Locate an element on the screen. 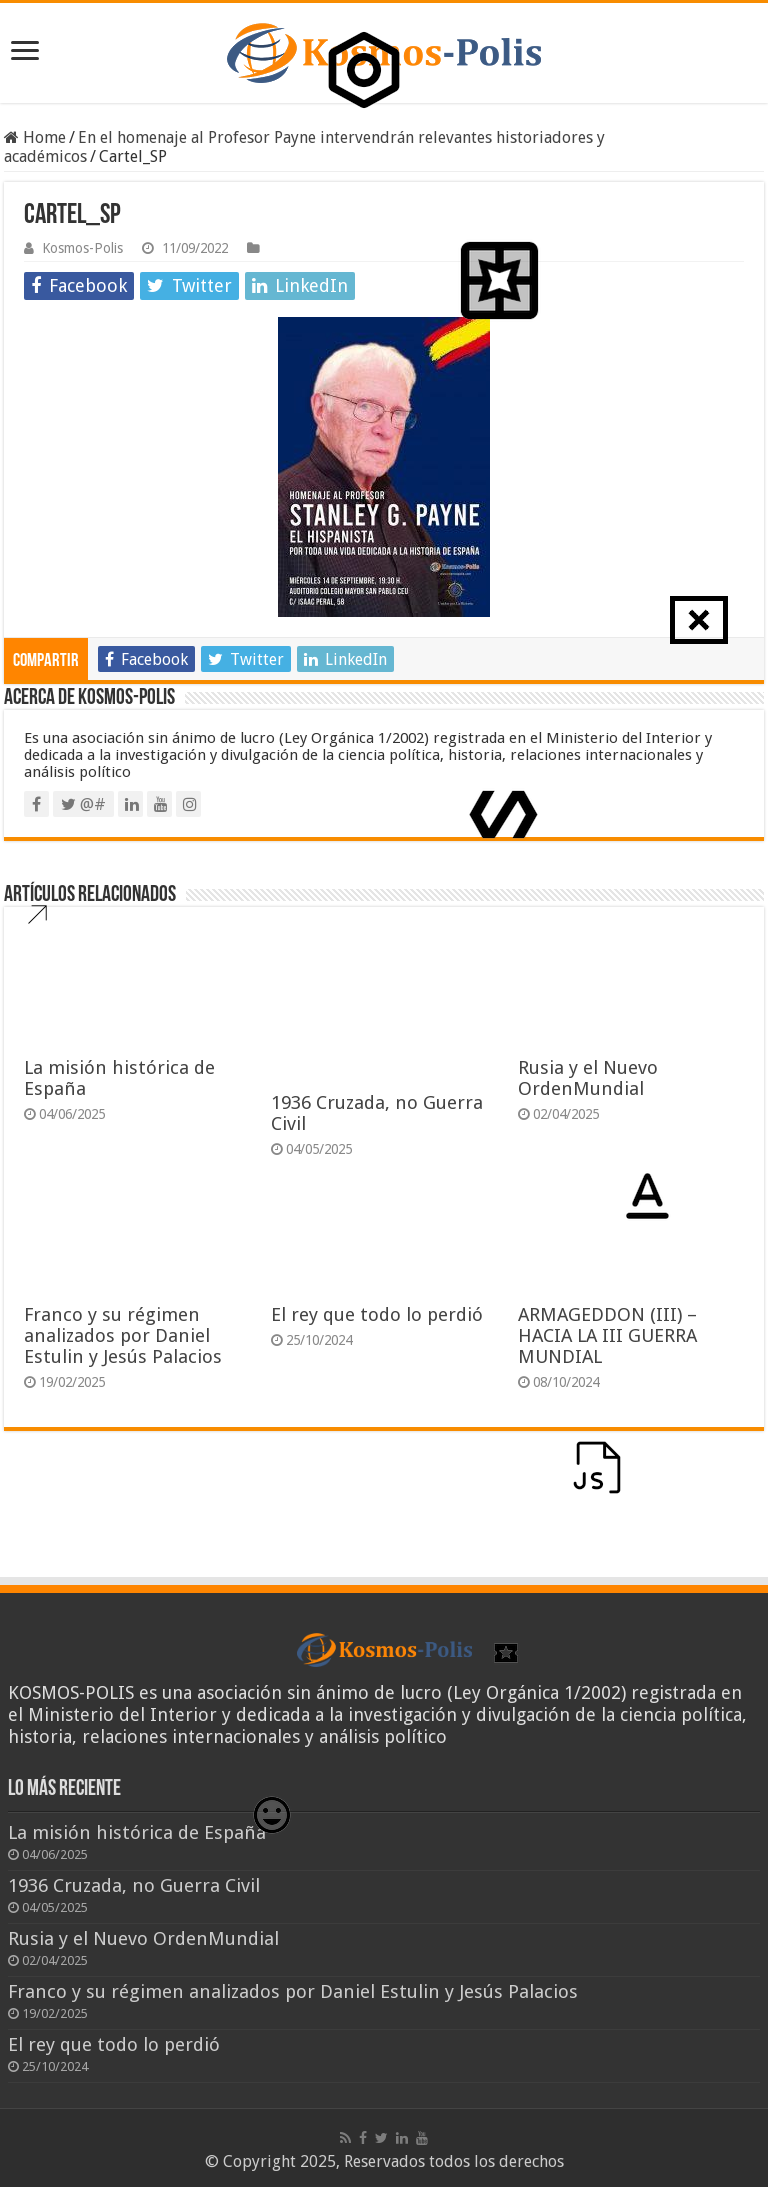  tag people in a photo is located at coordinates (272, 1815).